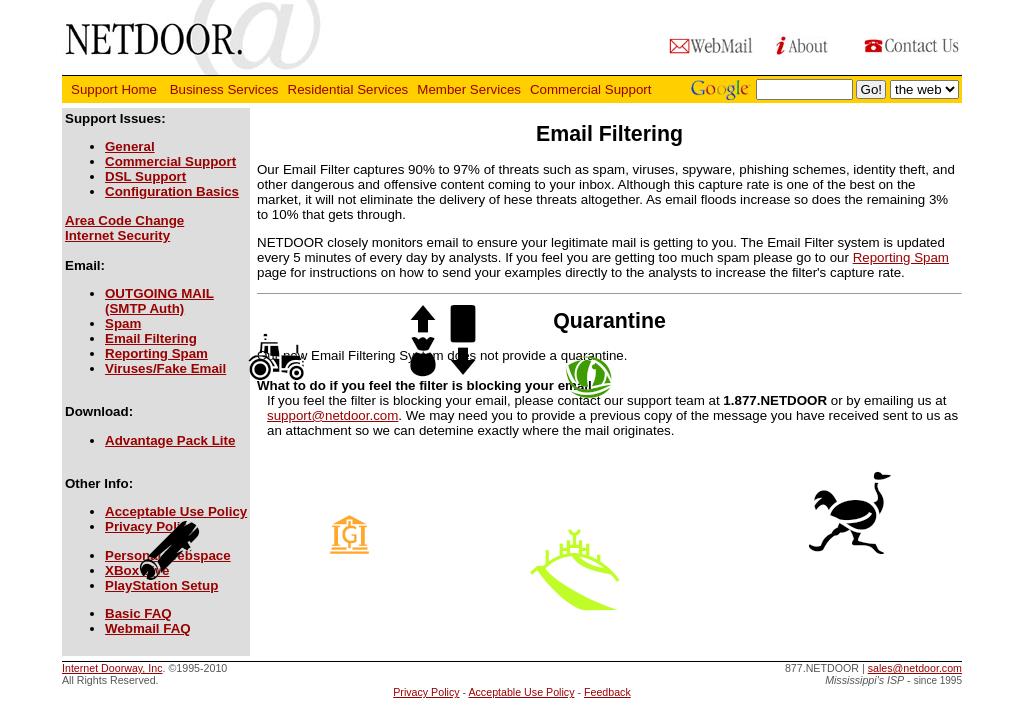  Describe the element at coordinates (574, 567) in the screenshot. I see `view fortified settlement or stronghold location` at that location.